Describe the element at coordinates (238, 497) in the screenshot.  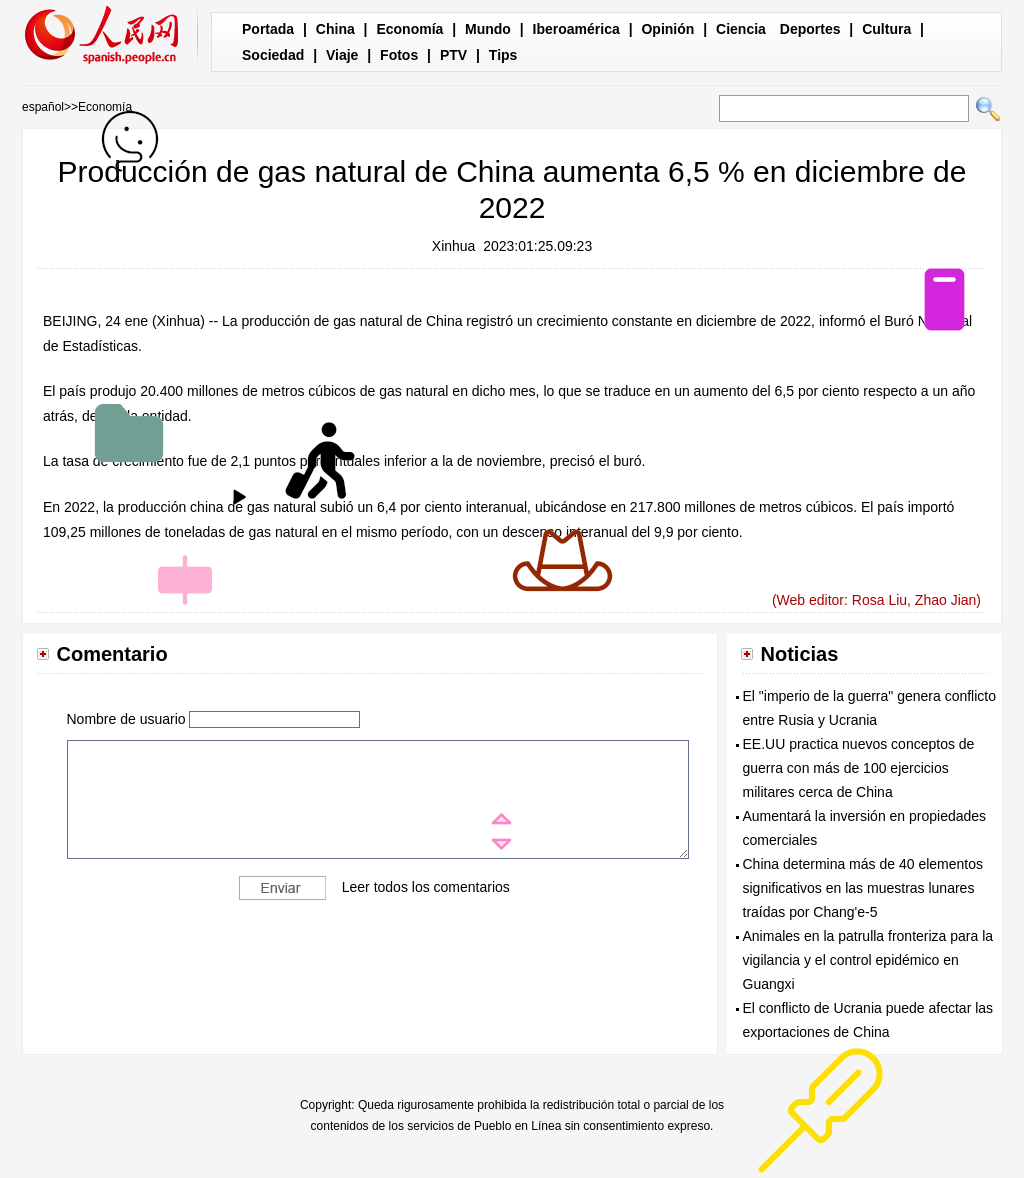
I see `start or resume media playback` at that location.